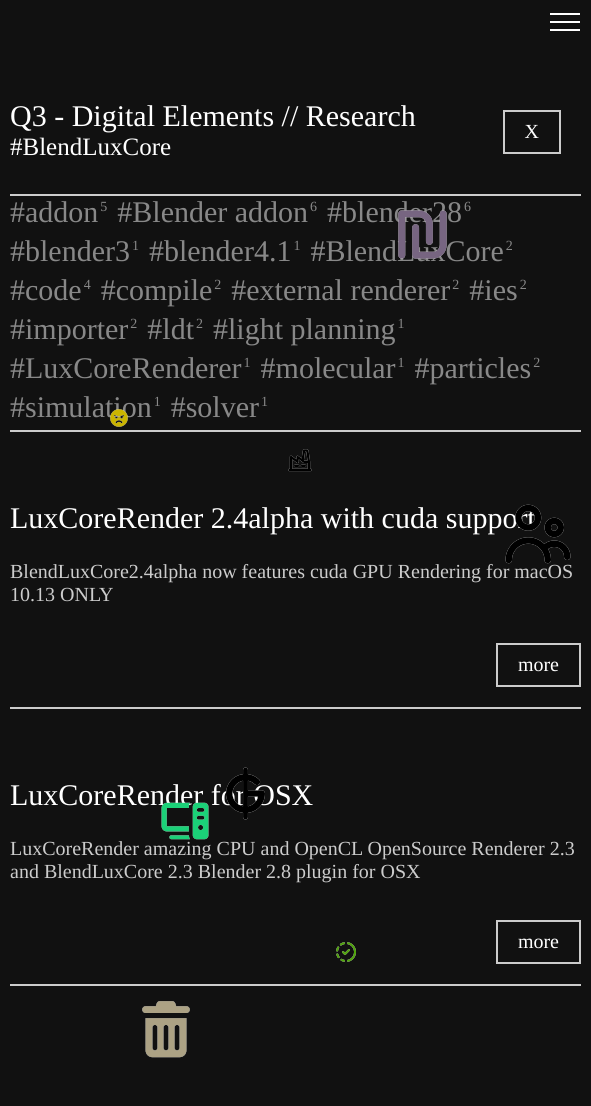 The height and width of the screenshot is (1106, 591). I want to click on indicates Israeli new shekel currency, so click(422, 234).